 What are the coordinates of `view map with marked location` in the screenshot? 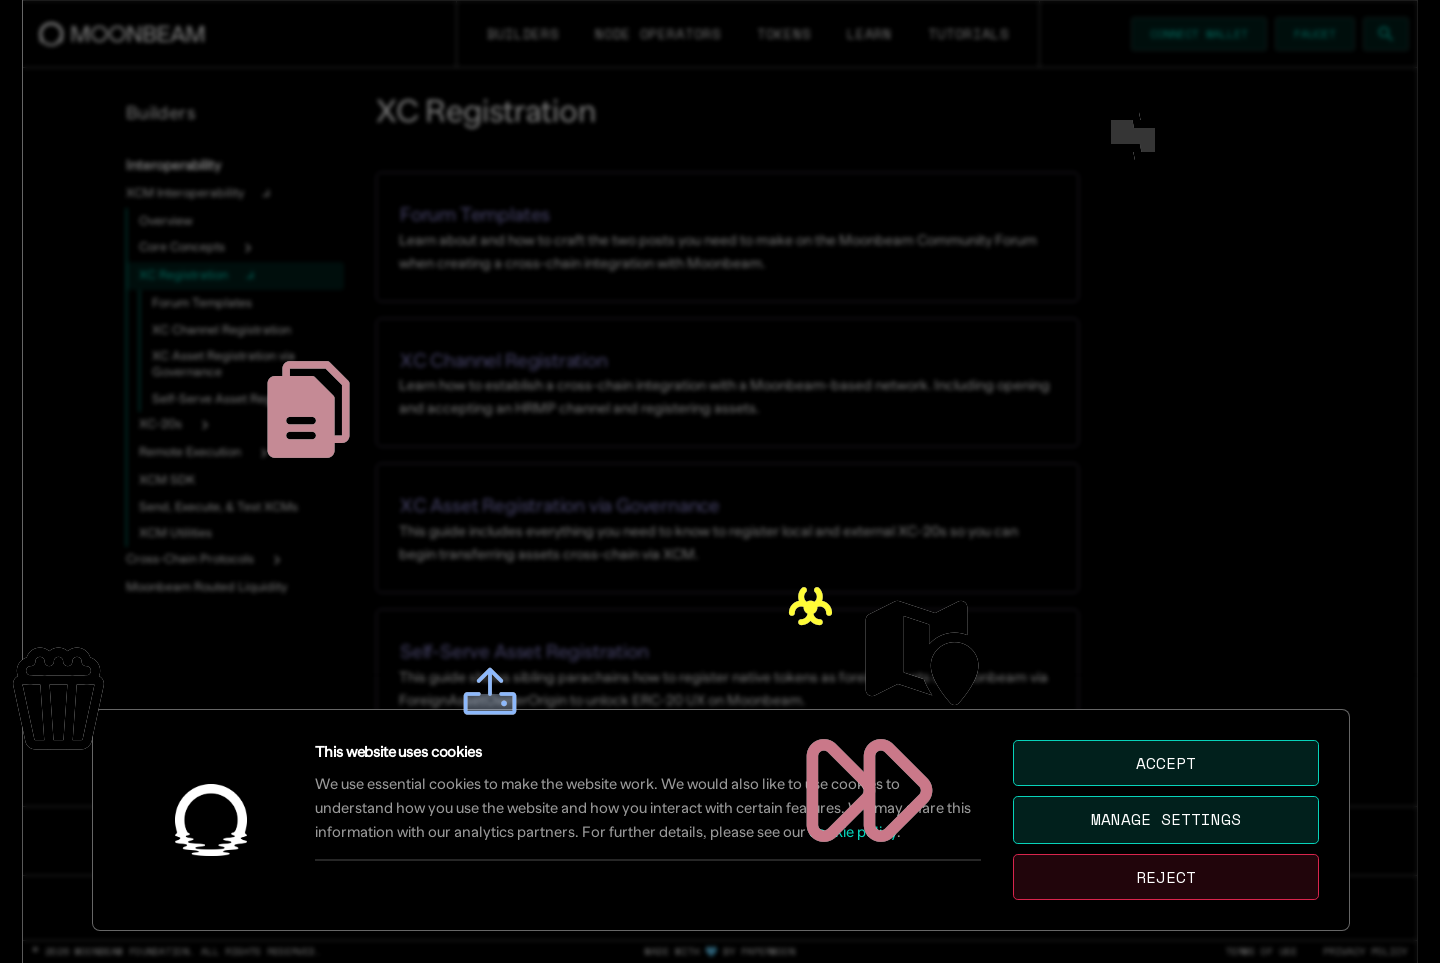 It's located at (916, 648).